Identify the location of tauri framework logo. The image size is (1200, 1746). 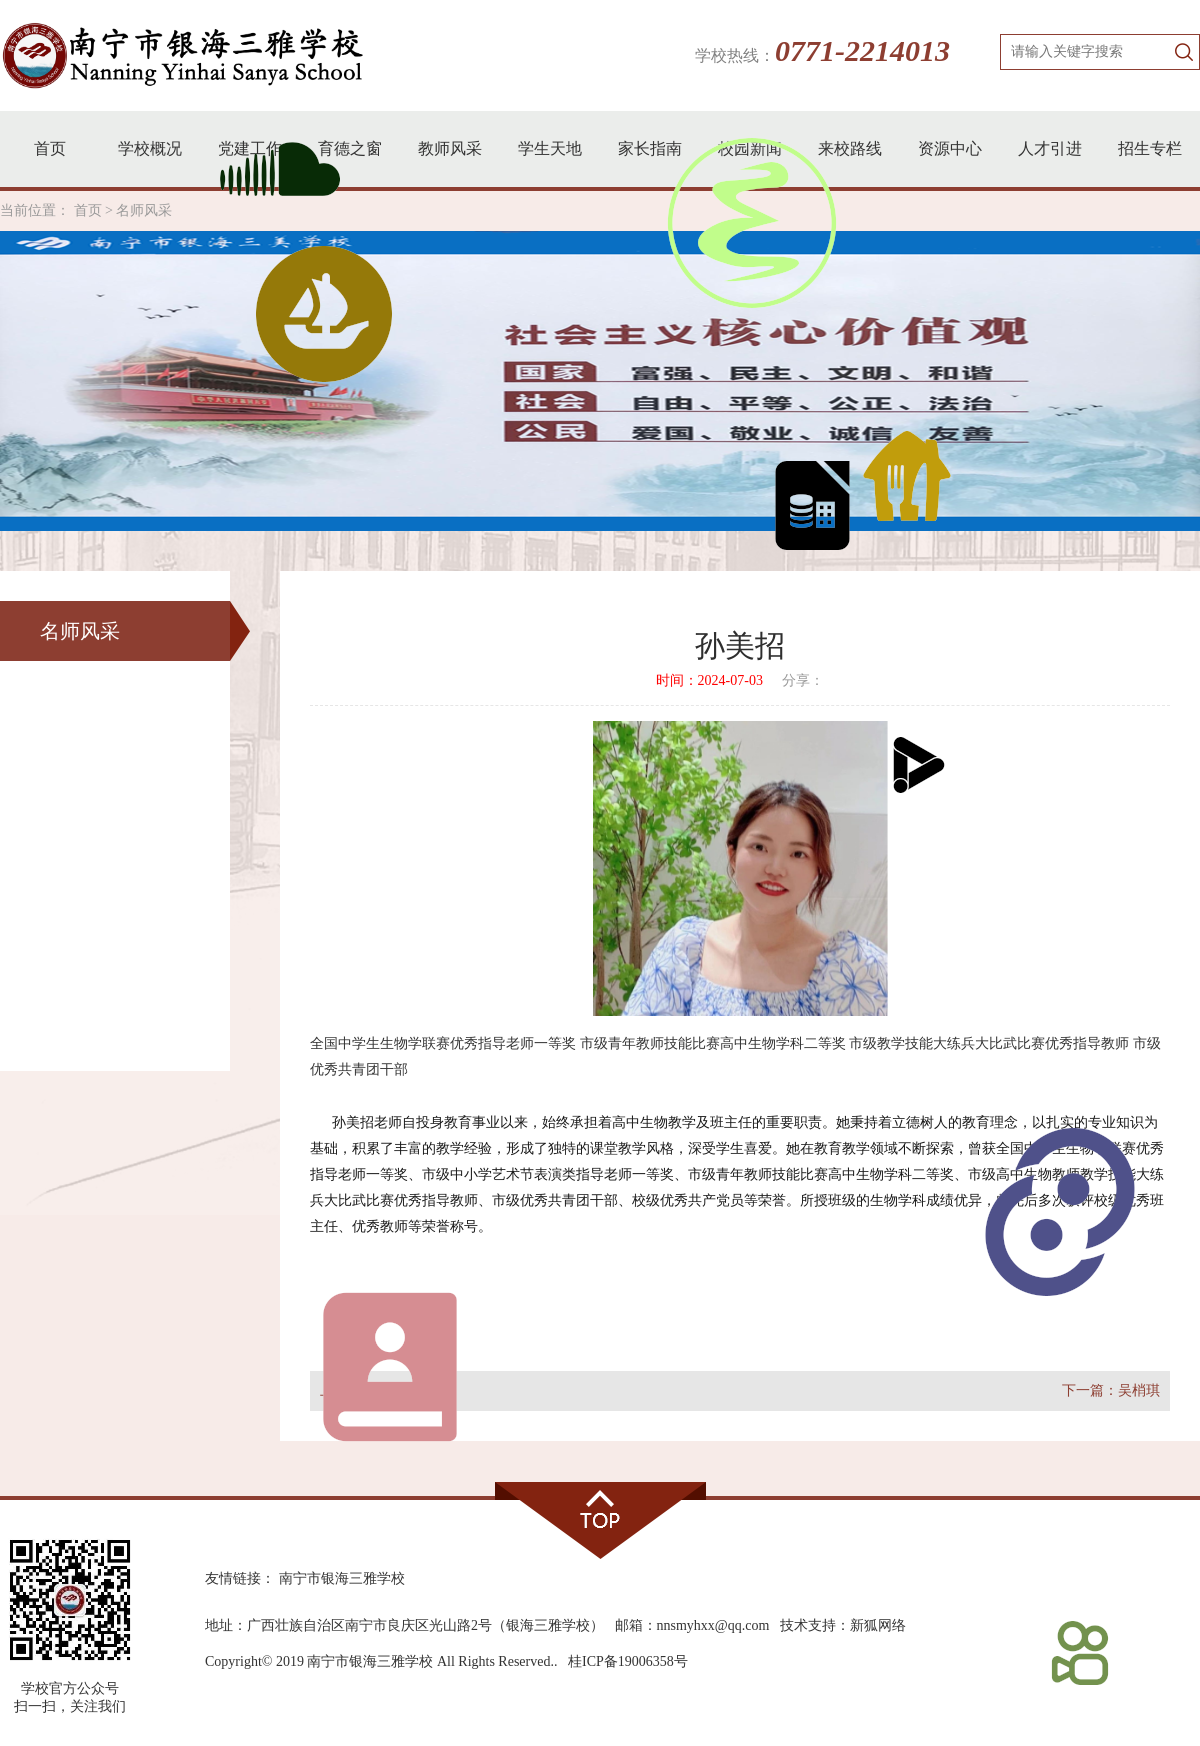
(1060, 1212).